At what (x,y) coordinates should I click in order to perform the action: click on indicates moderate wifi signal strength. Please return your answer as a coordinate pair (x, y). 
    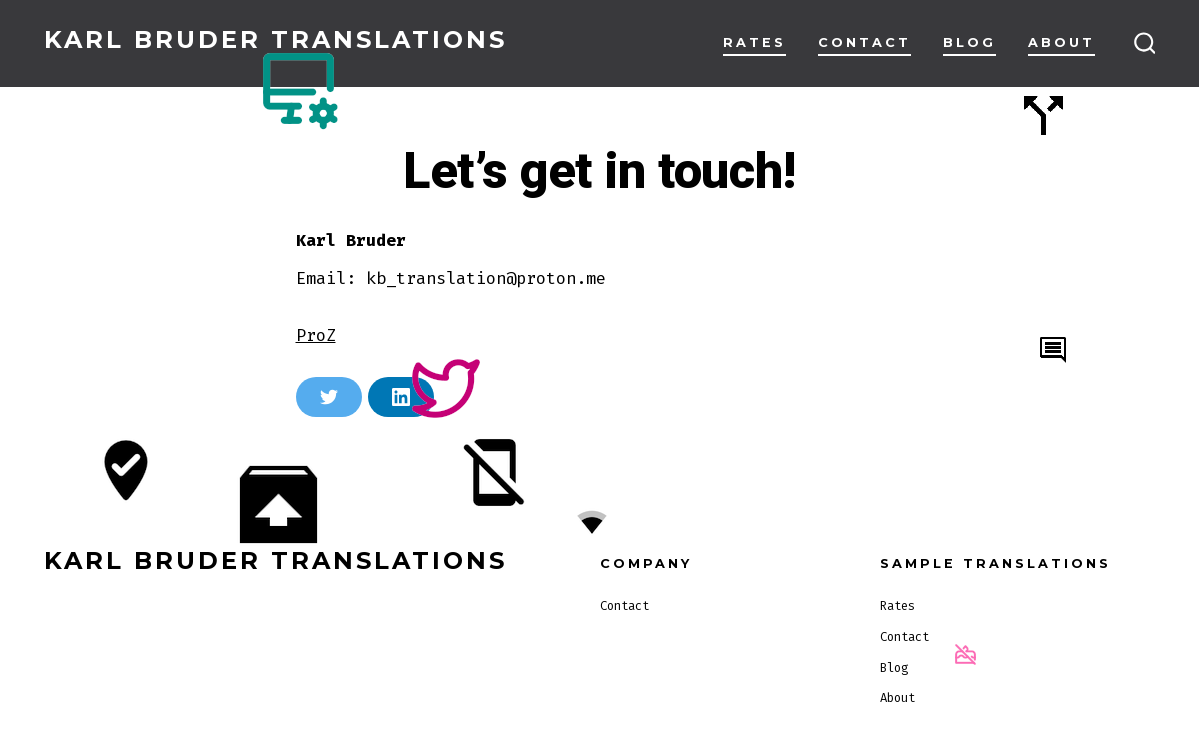
    Looking at the image, I should click on (592, 522).